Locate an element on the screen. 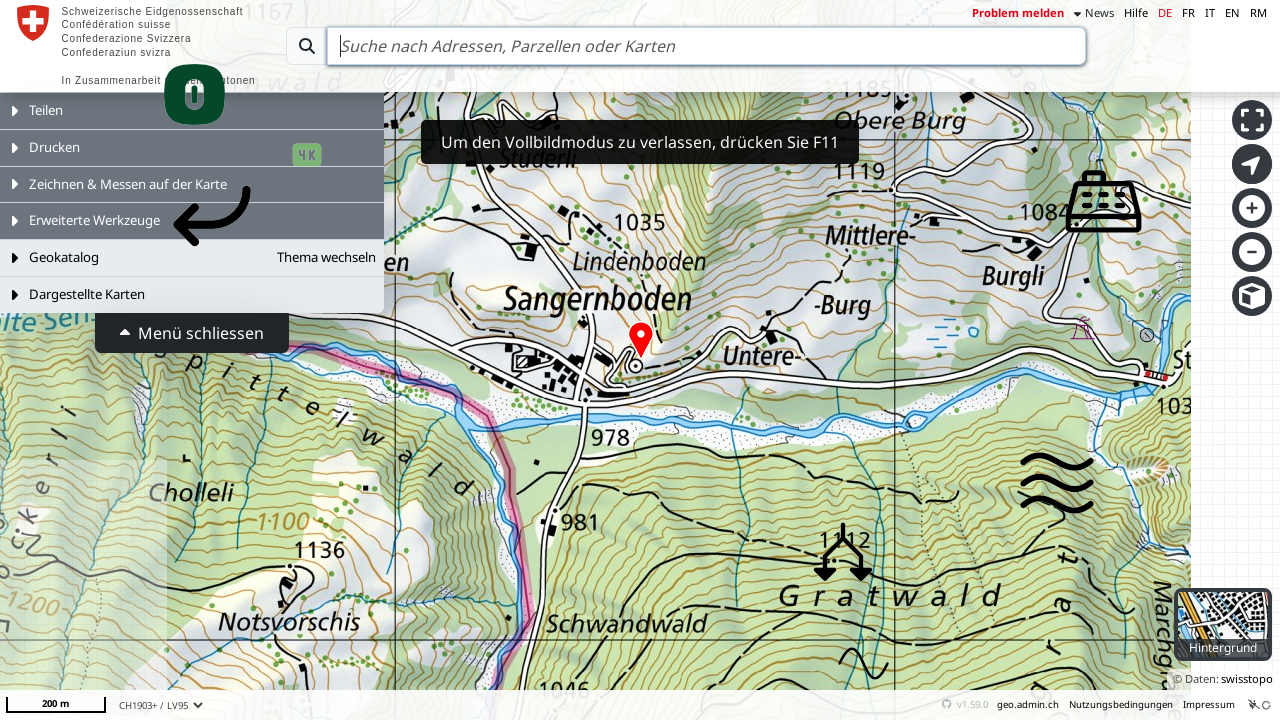 This screenshot has height=720, width=1280. indicates water or aquatic features is located at coordinates (1057, 483).